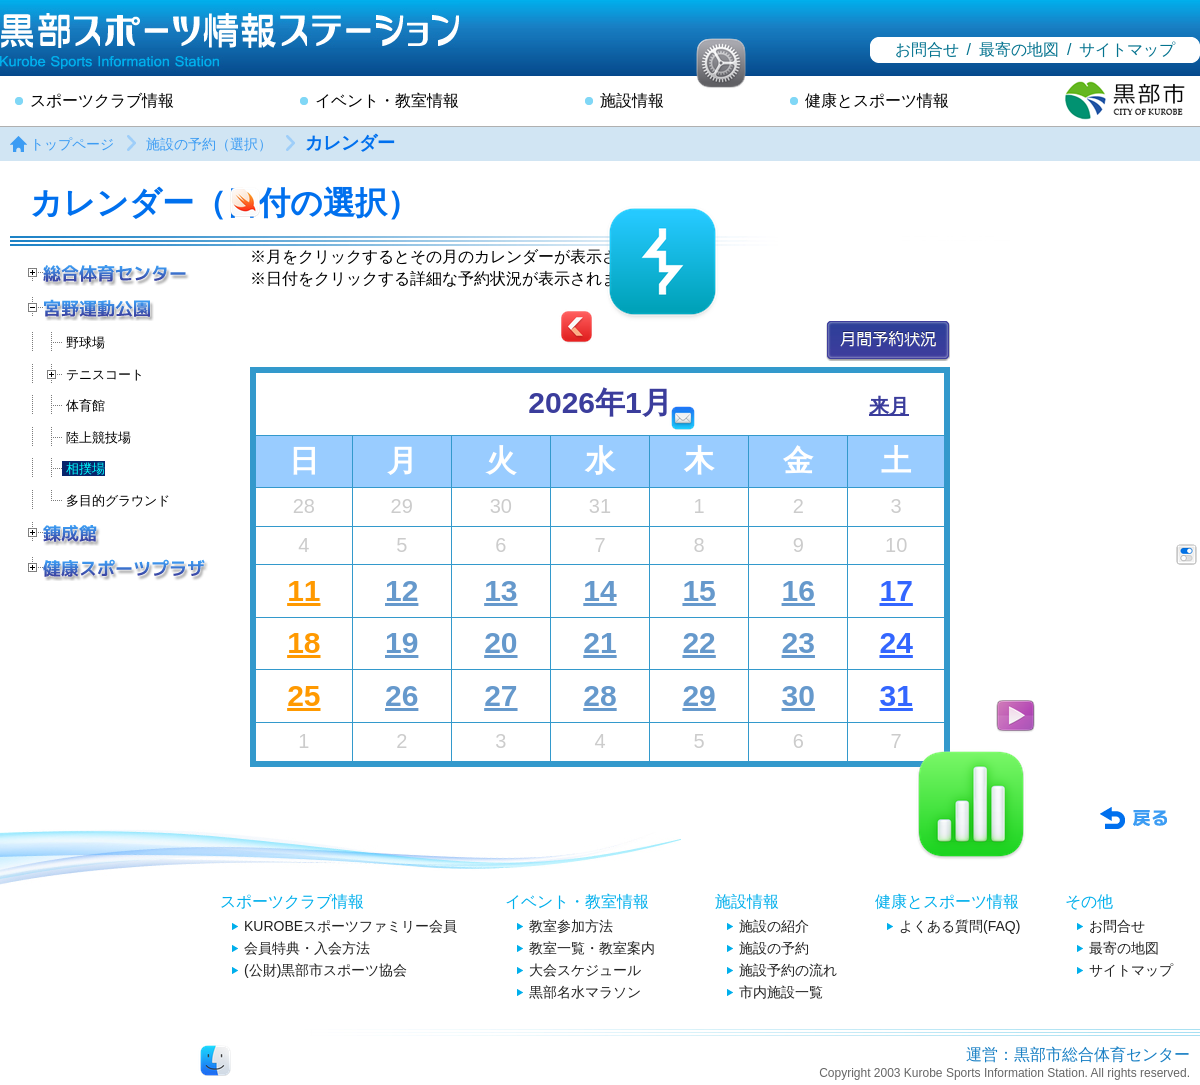 The width and height of the screenshot is (1200, 1085). I want to click on open Swift Playgrounds app, so click(245, 202).